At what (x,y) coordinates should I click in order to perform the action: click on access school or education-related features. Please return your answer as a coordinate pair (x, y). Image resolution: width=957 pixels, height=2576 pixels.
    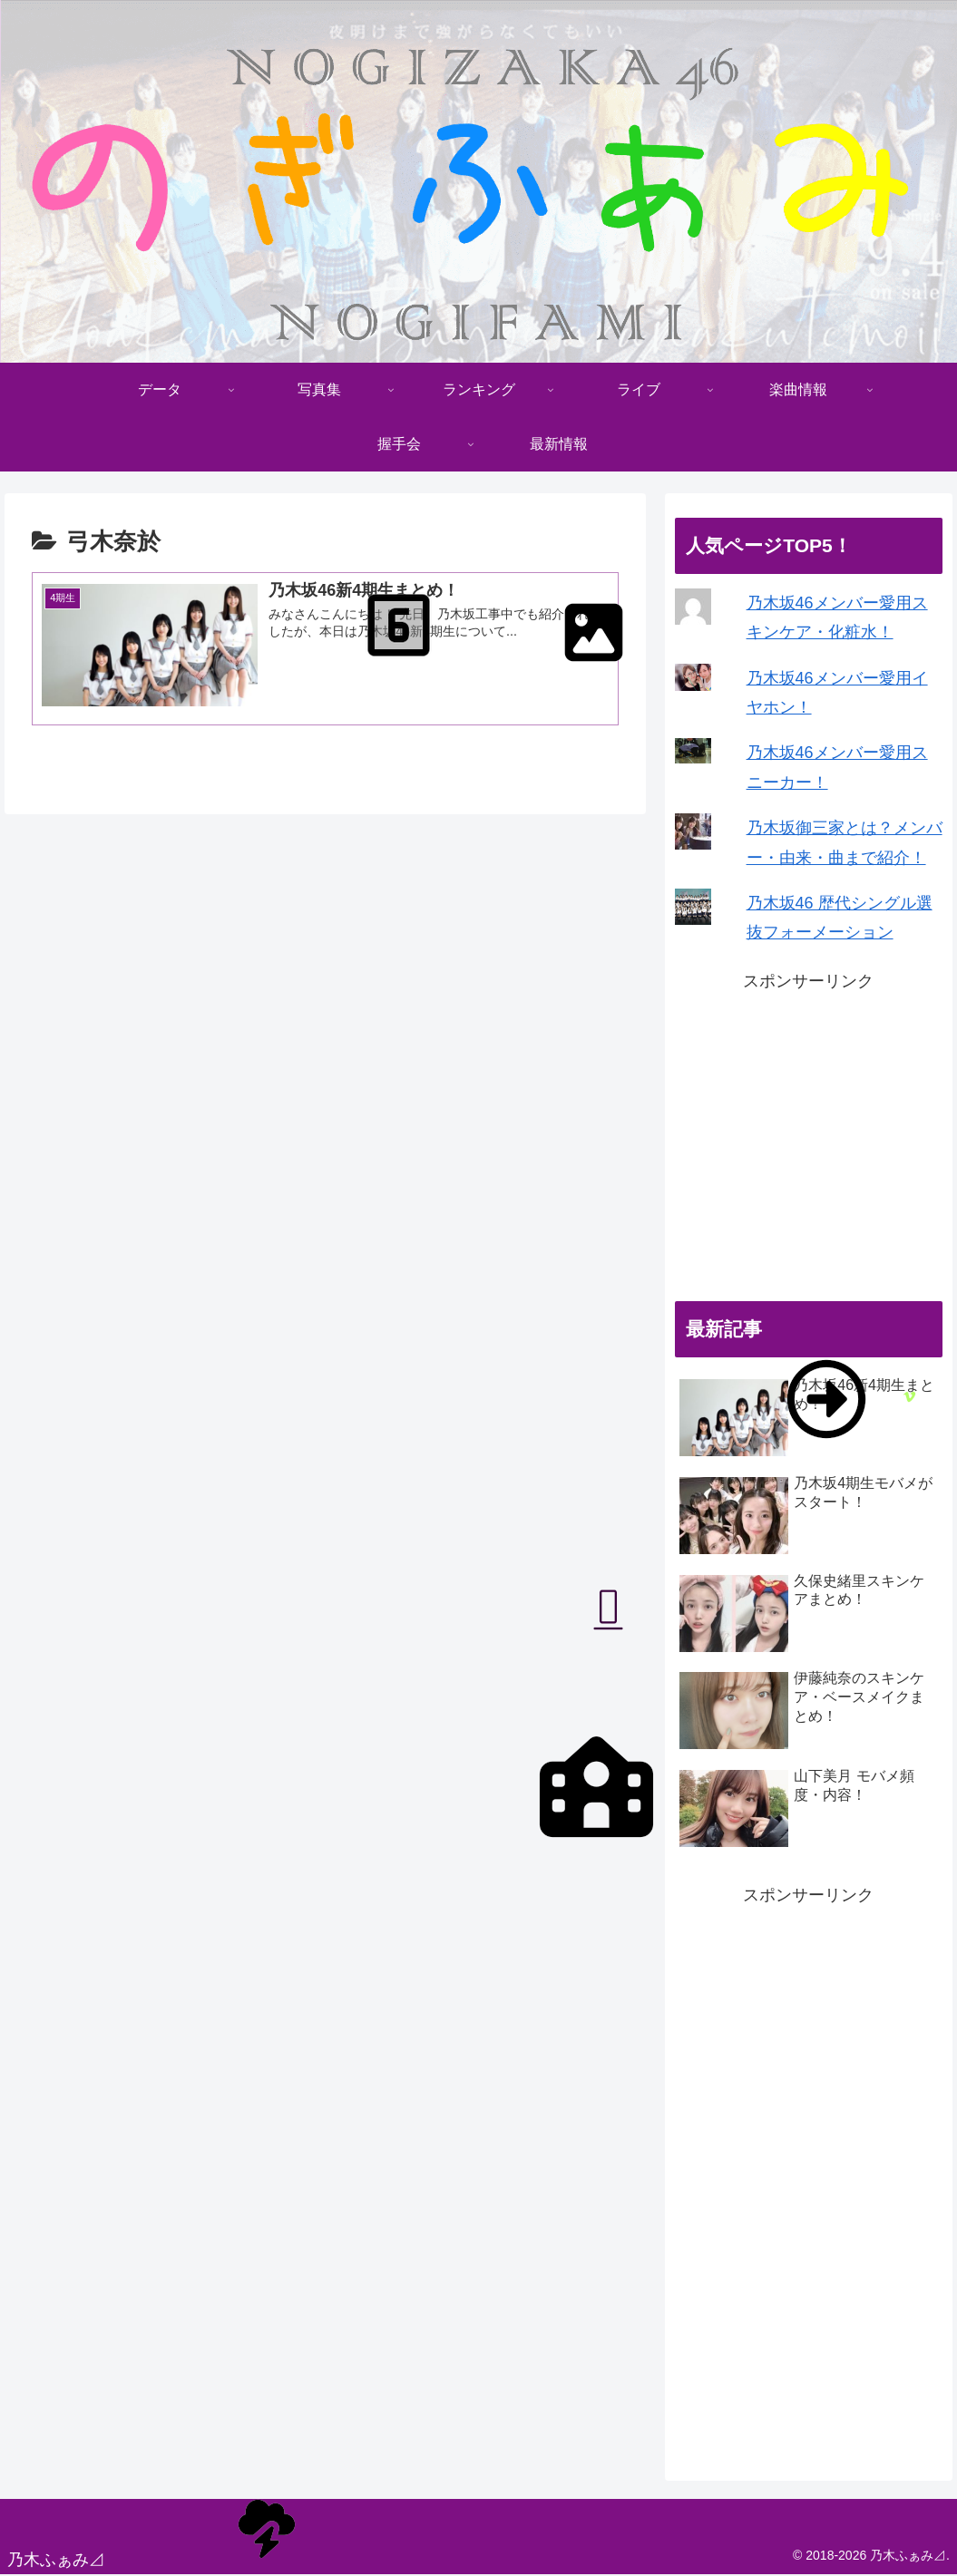
    Looking at the image, I should click on (596, 1786).